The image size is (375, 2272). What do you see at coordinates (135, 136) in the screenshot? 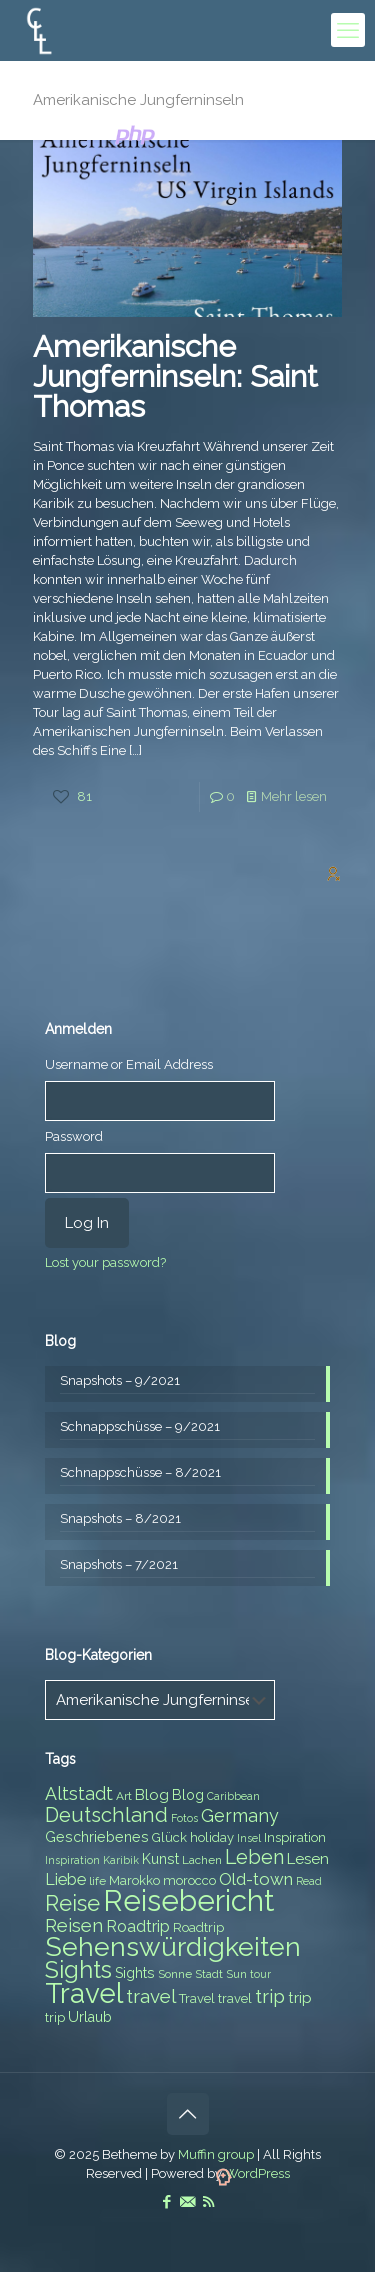
I see `indicates PHP programming language or technology` at bounding box center [135, 136].